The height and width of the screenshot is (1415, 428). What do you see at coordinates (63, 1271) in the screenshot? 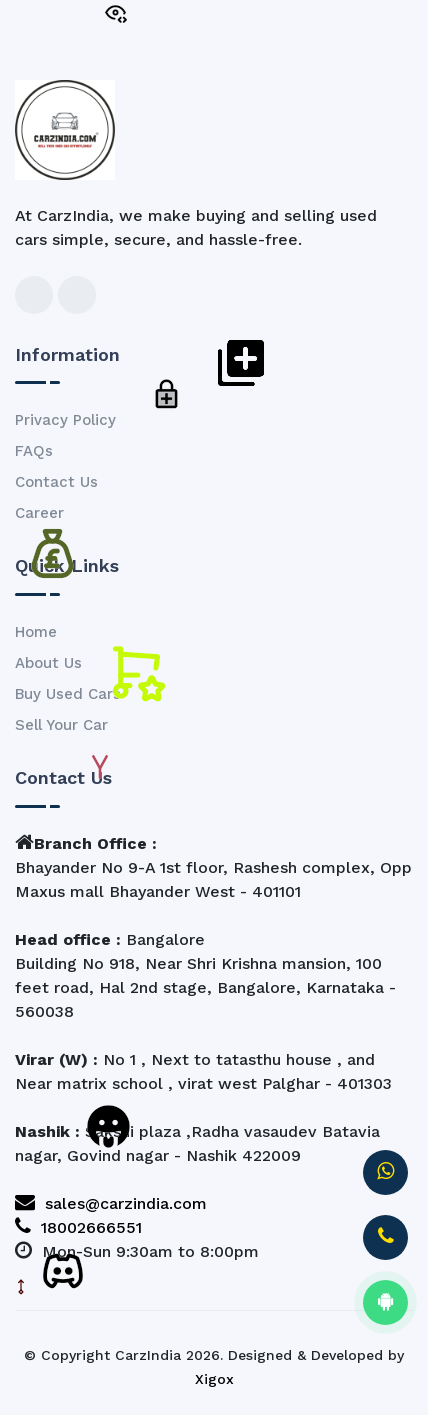
I see `open Discord` at bounding box center [63, 1271].